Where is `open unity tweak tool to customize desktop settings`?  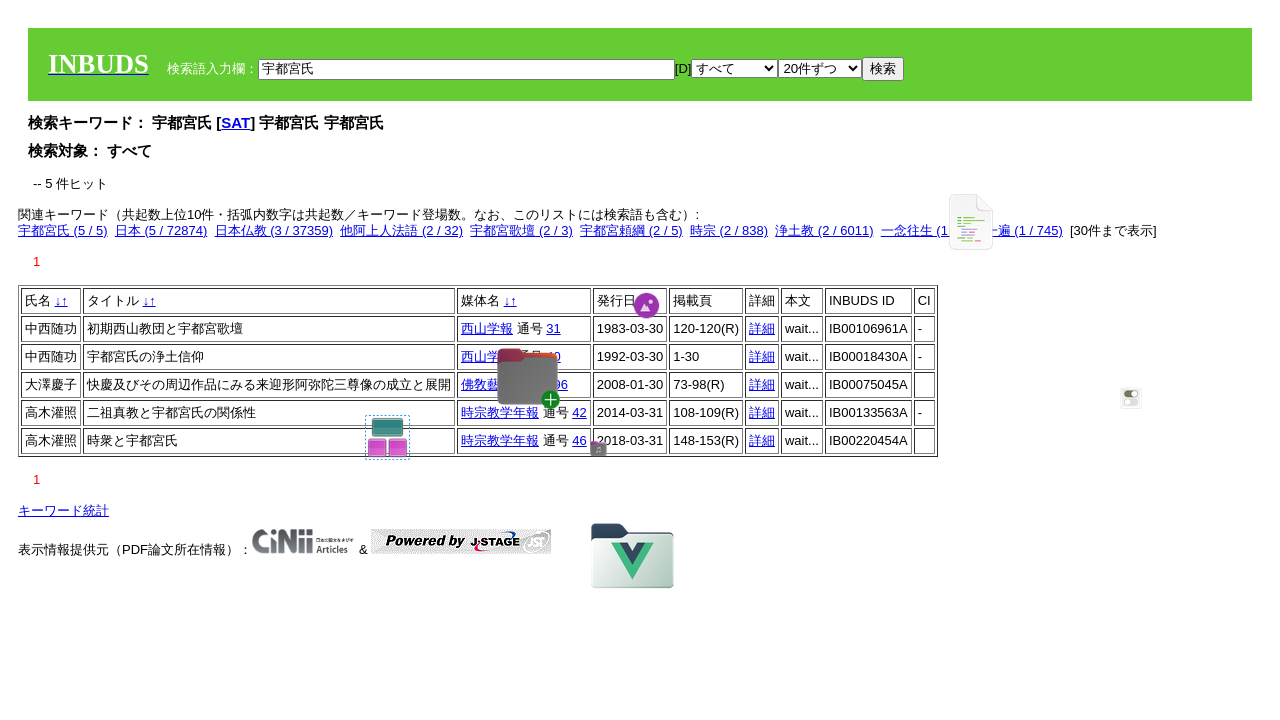
open unity tweak tool to customize desktop settings is located at coordinates (1131, 398).